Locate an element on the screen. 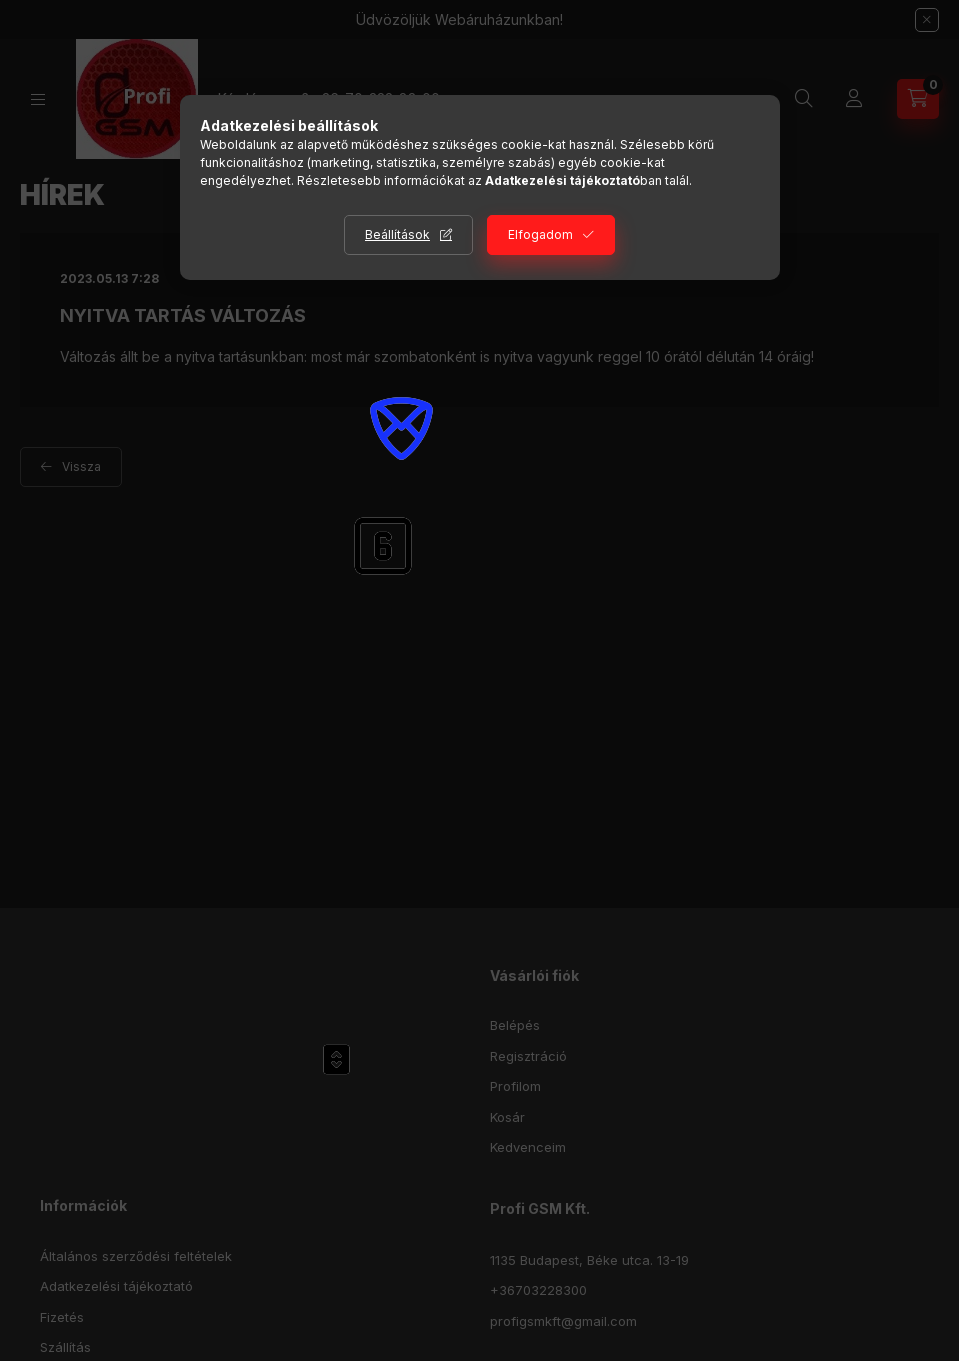 The width and height of the screenshot is (959, 1361). select or navigate to item number 6 is located at coordinates (383, 546).